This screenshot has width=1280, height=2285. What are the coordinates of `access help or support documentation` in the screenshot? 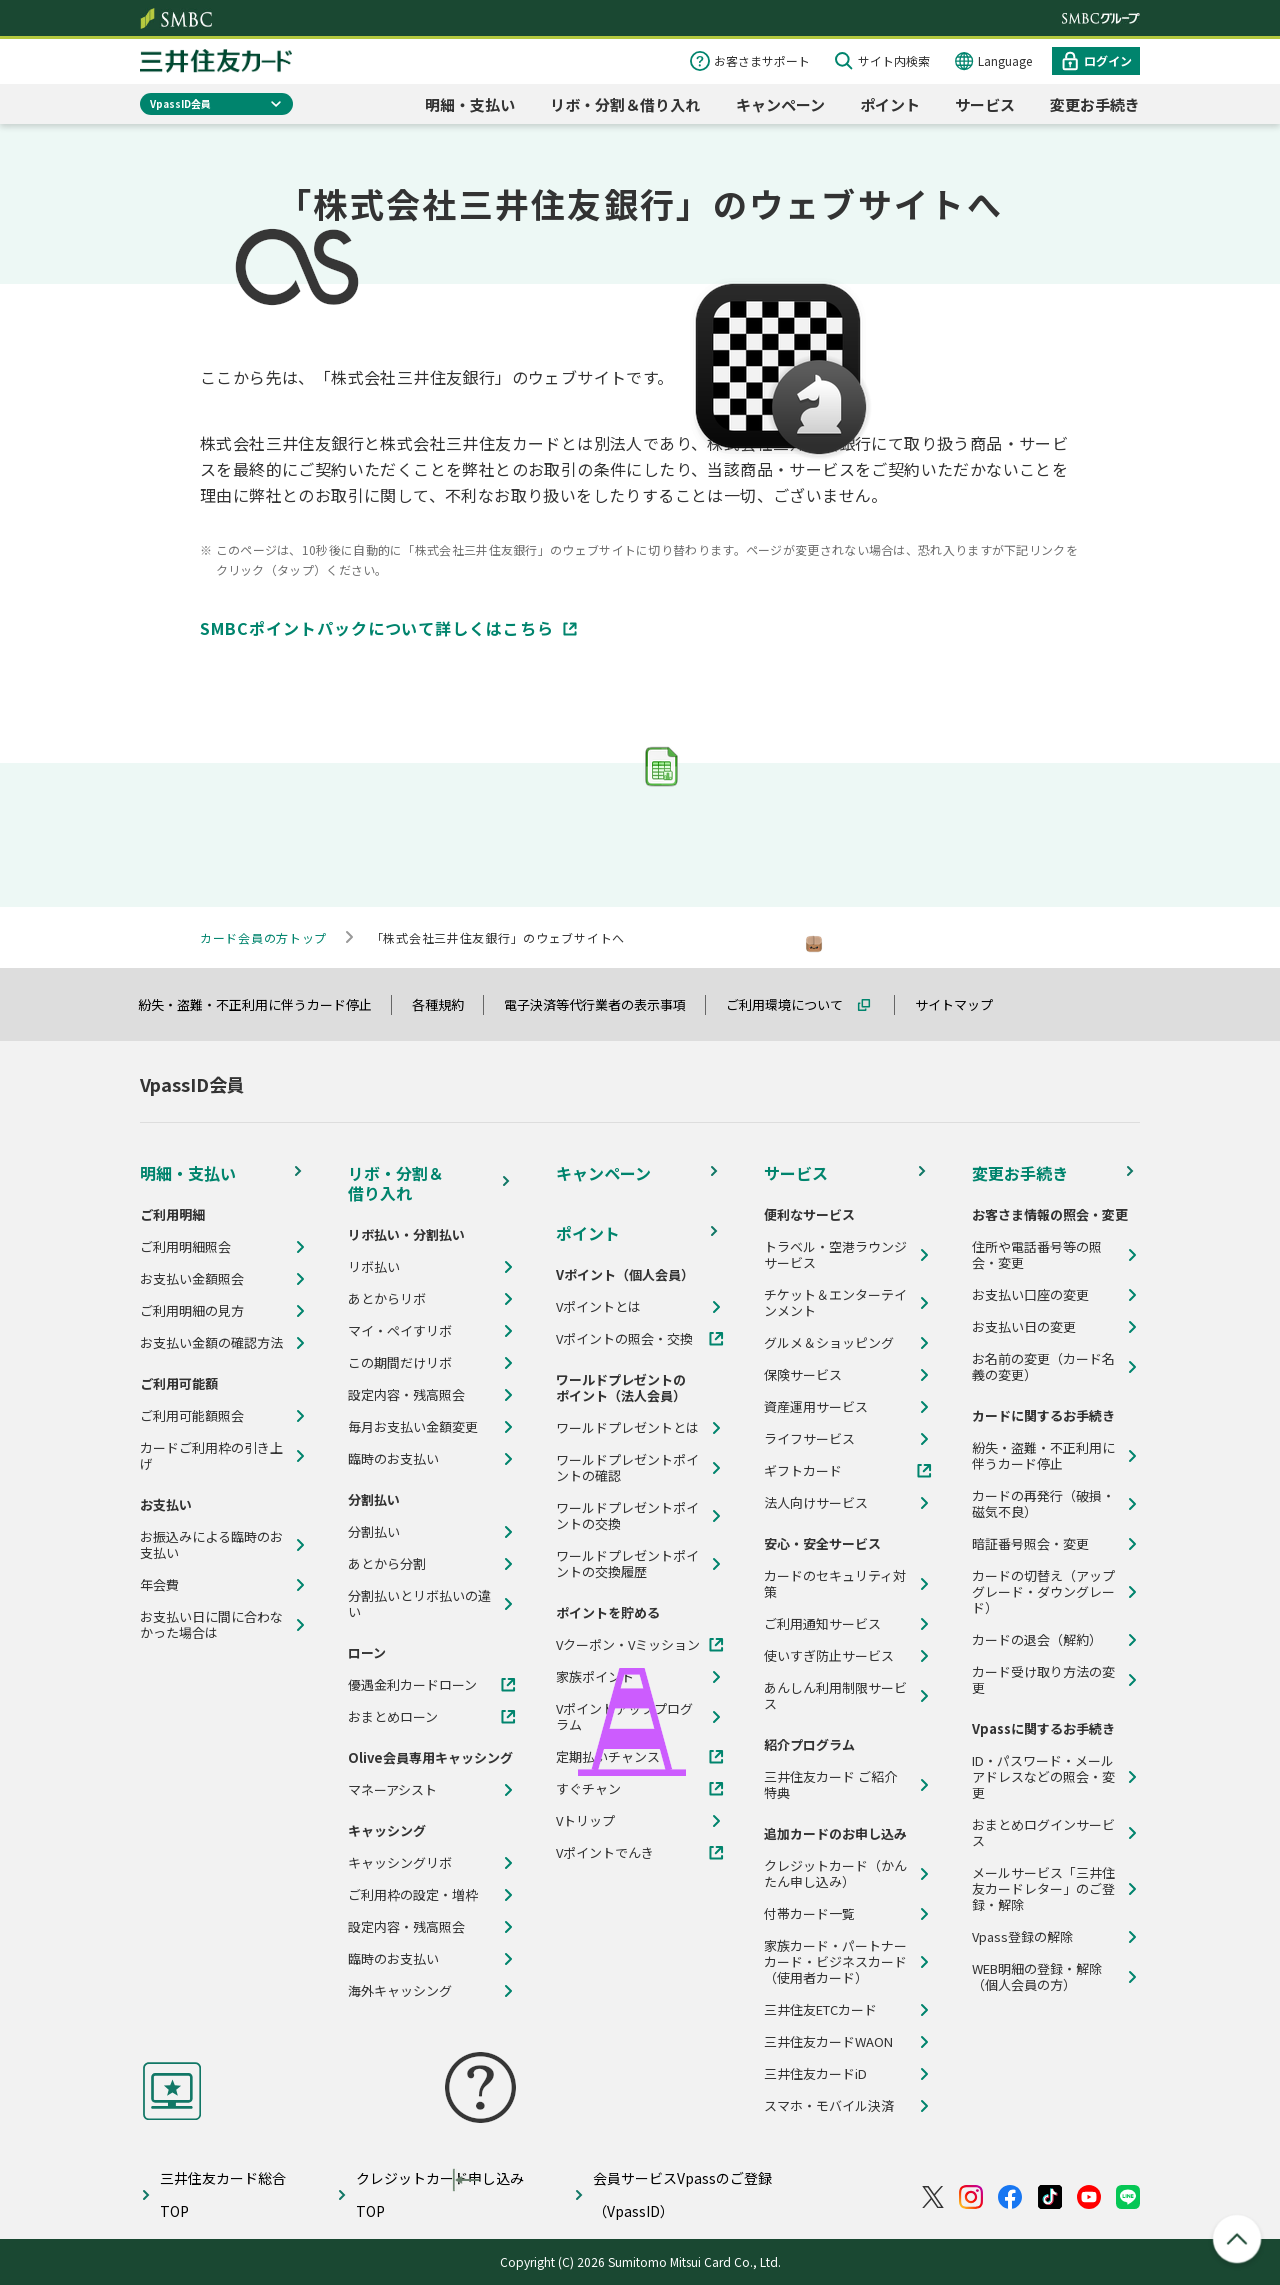 It's located at (480, 2087).